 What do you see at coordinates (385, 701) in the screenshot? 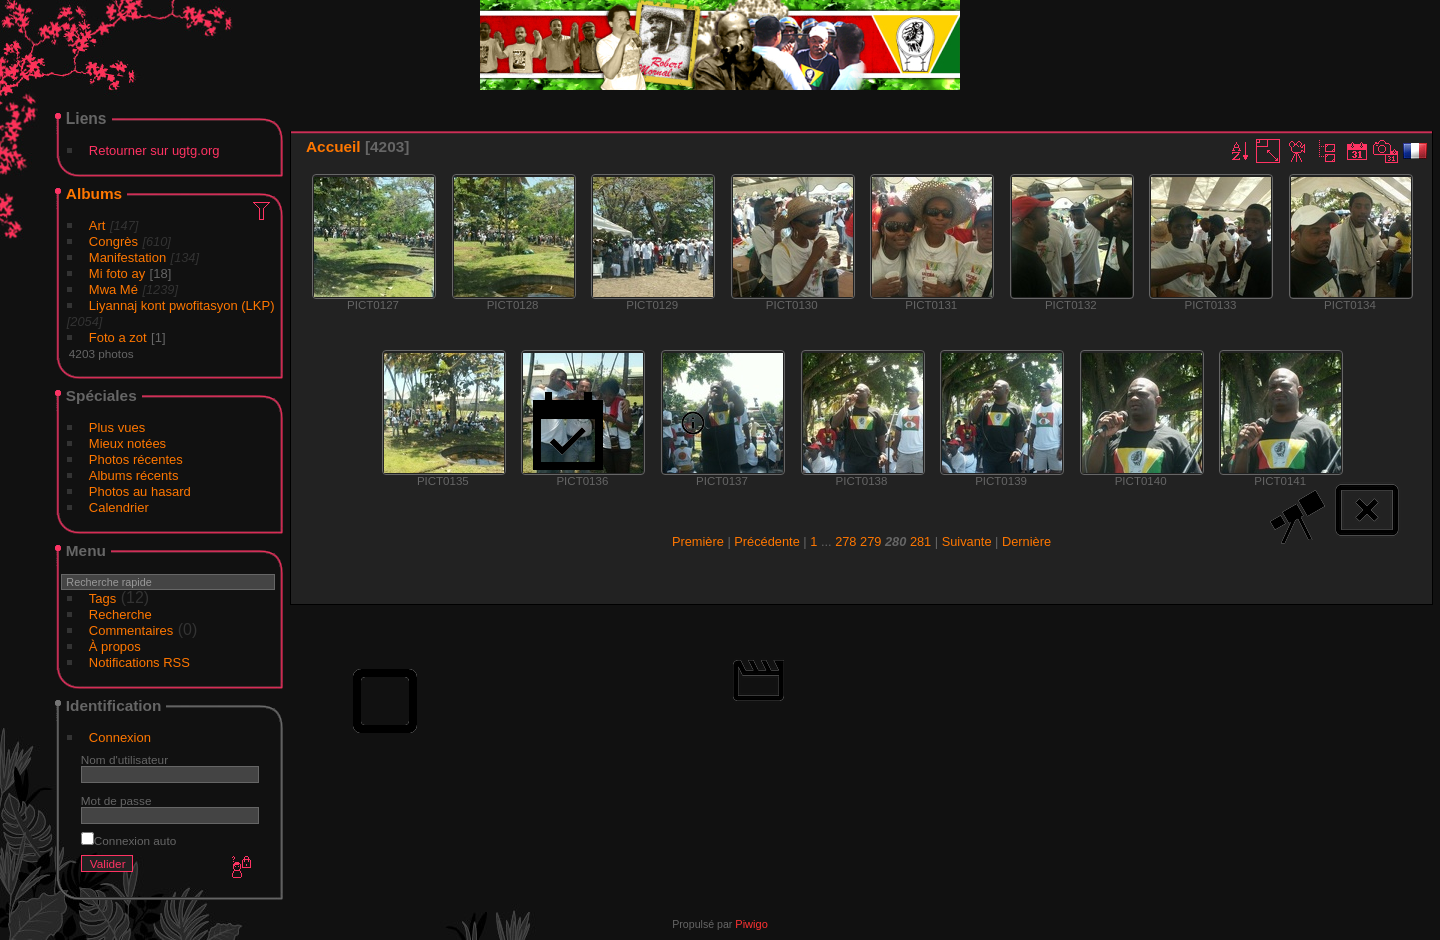
I see `crop image to square aspect ratio` at bounding box center [385, 701].